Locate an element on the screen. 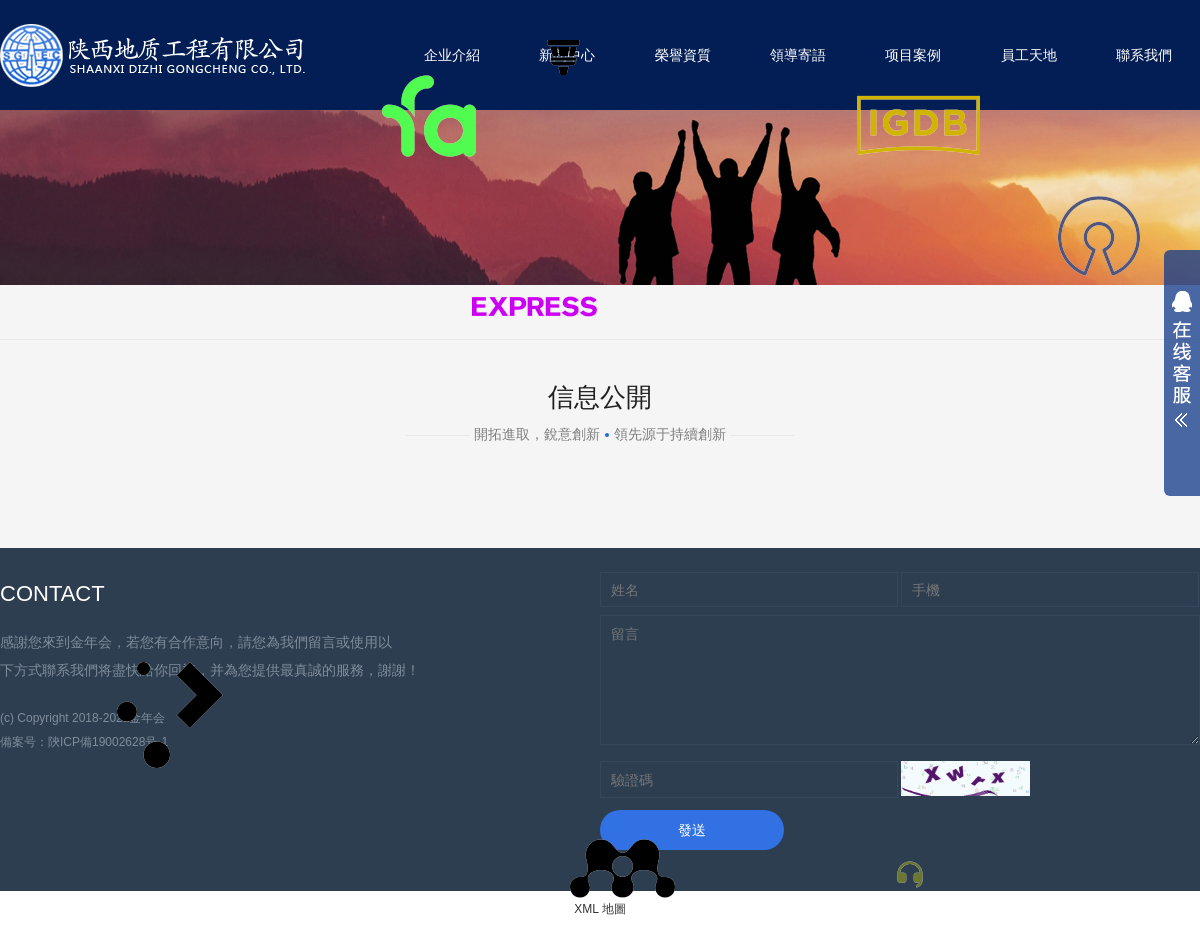 The image size is (1200, 928). tower git client app logo is located at coordinates (563, 57).